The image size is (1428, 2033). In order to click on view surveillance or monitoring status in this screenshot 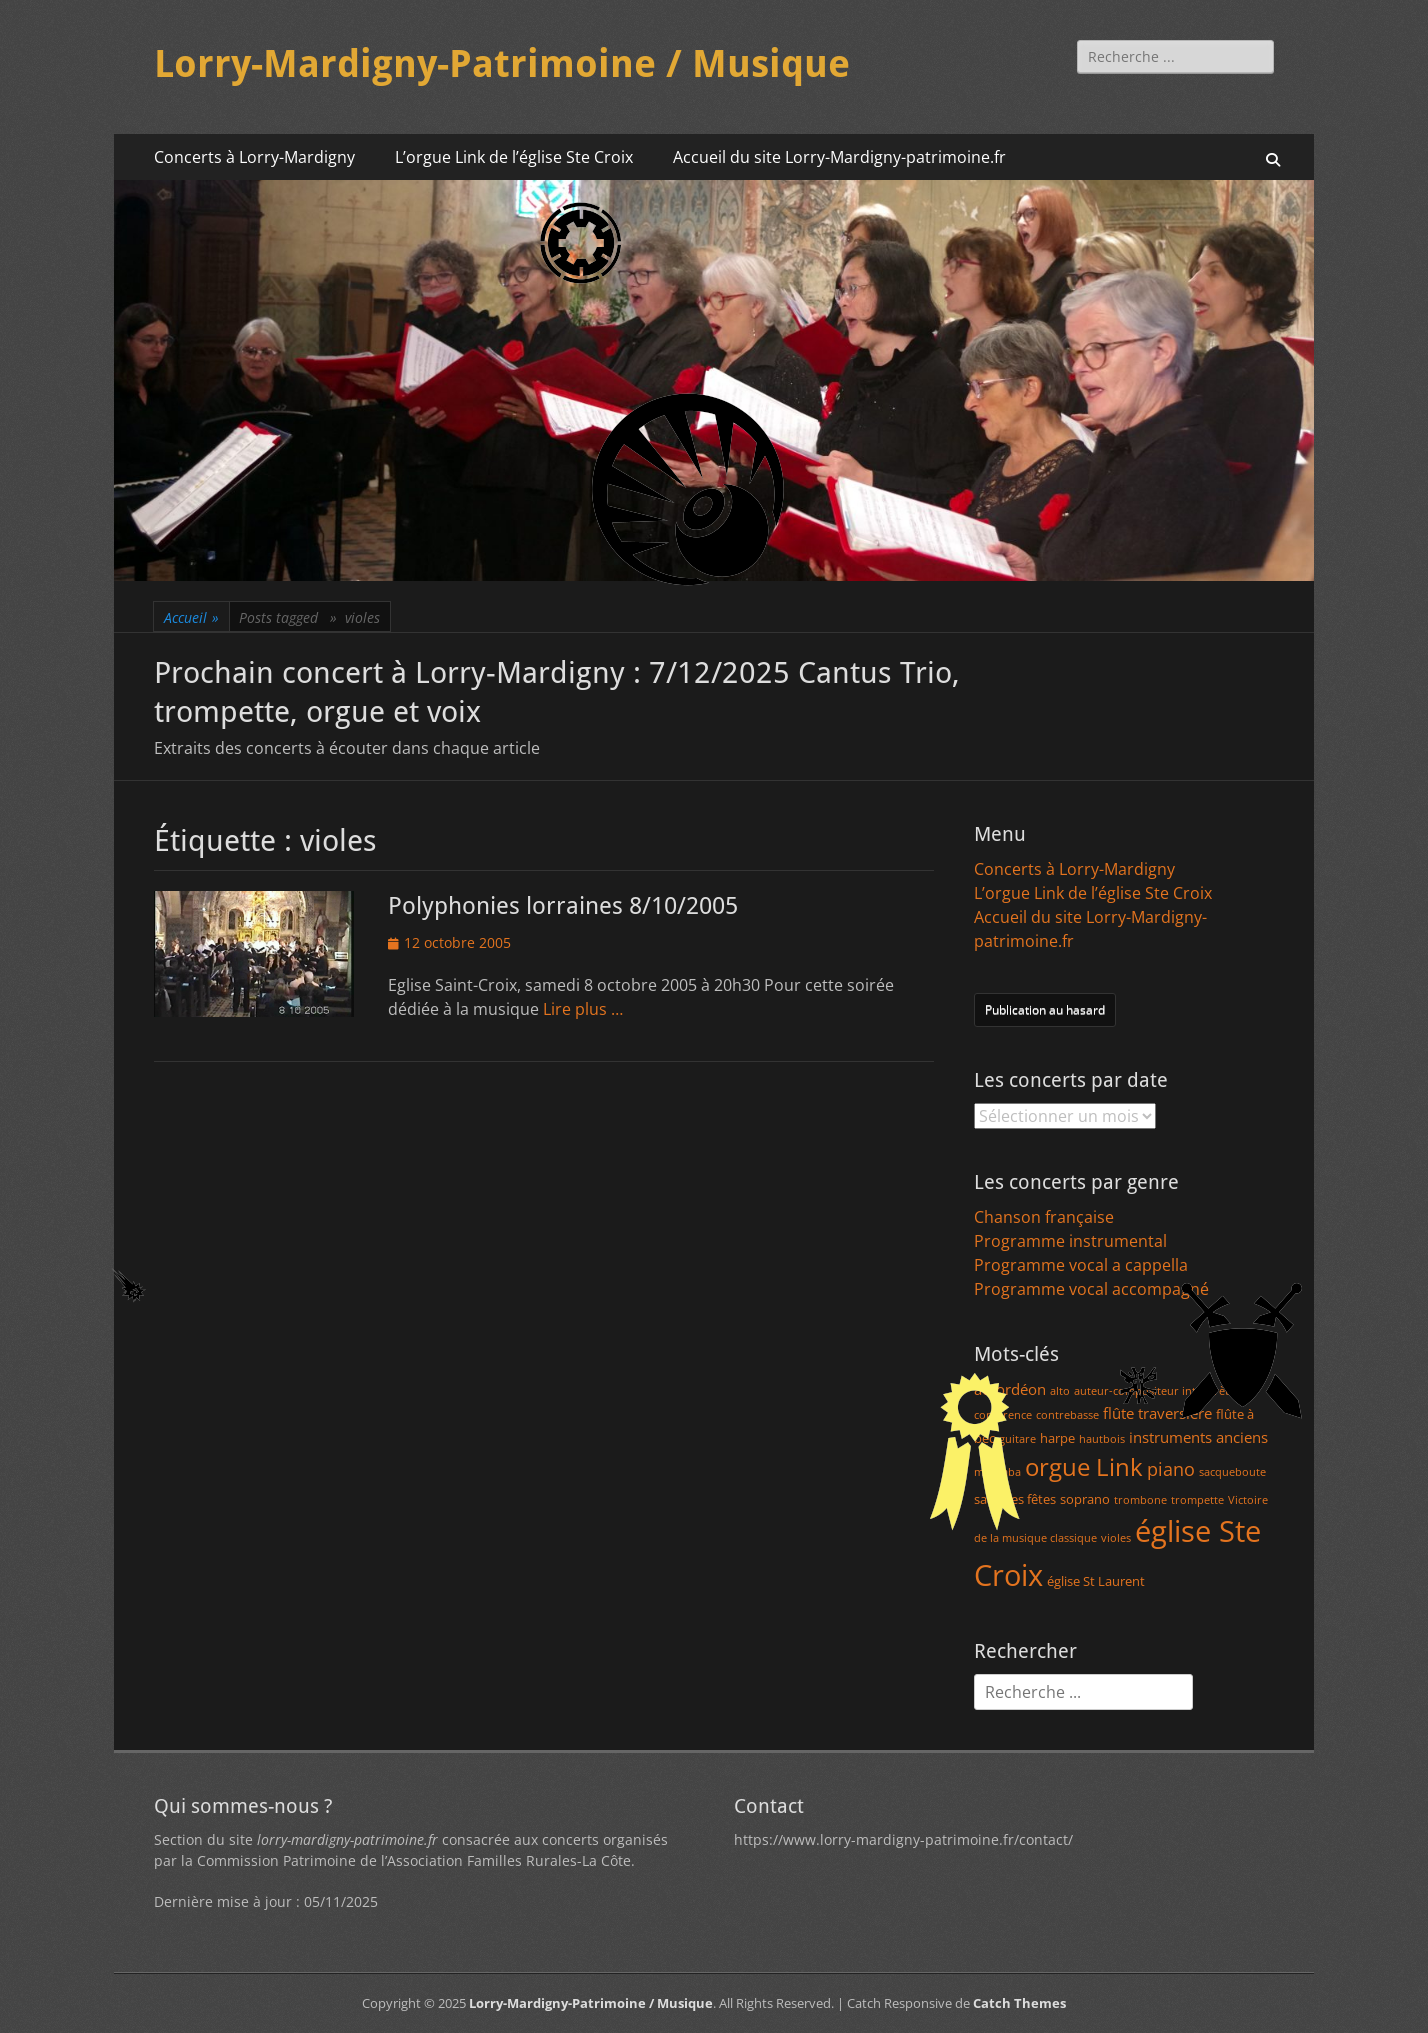, I will do `click(688, 489)`.